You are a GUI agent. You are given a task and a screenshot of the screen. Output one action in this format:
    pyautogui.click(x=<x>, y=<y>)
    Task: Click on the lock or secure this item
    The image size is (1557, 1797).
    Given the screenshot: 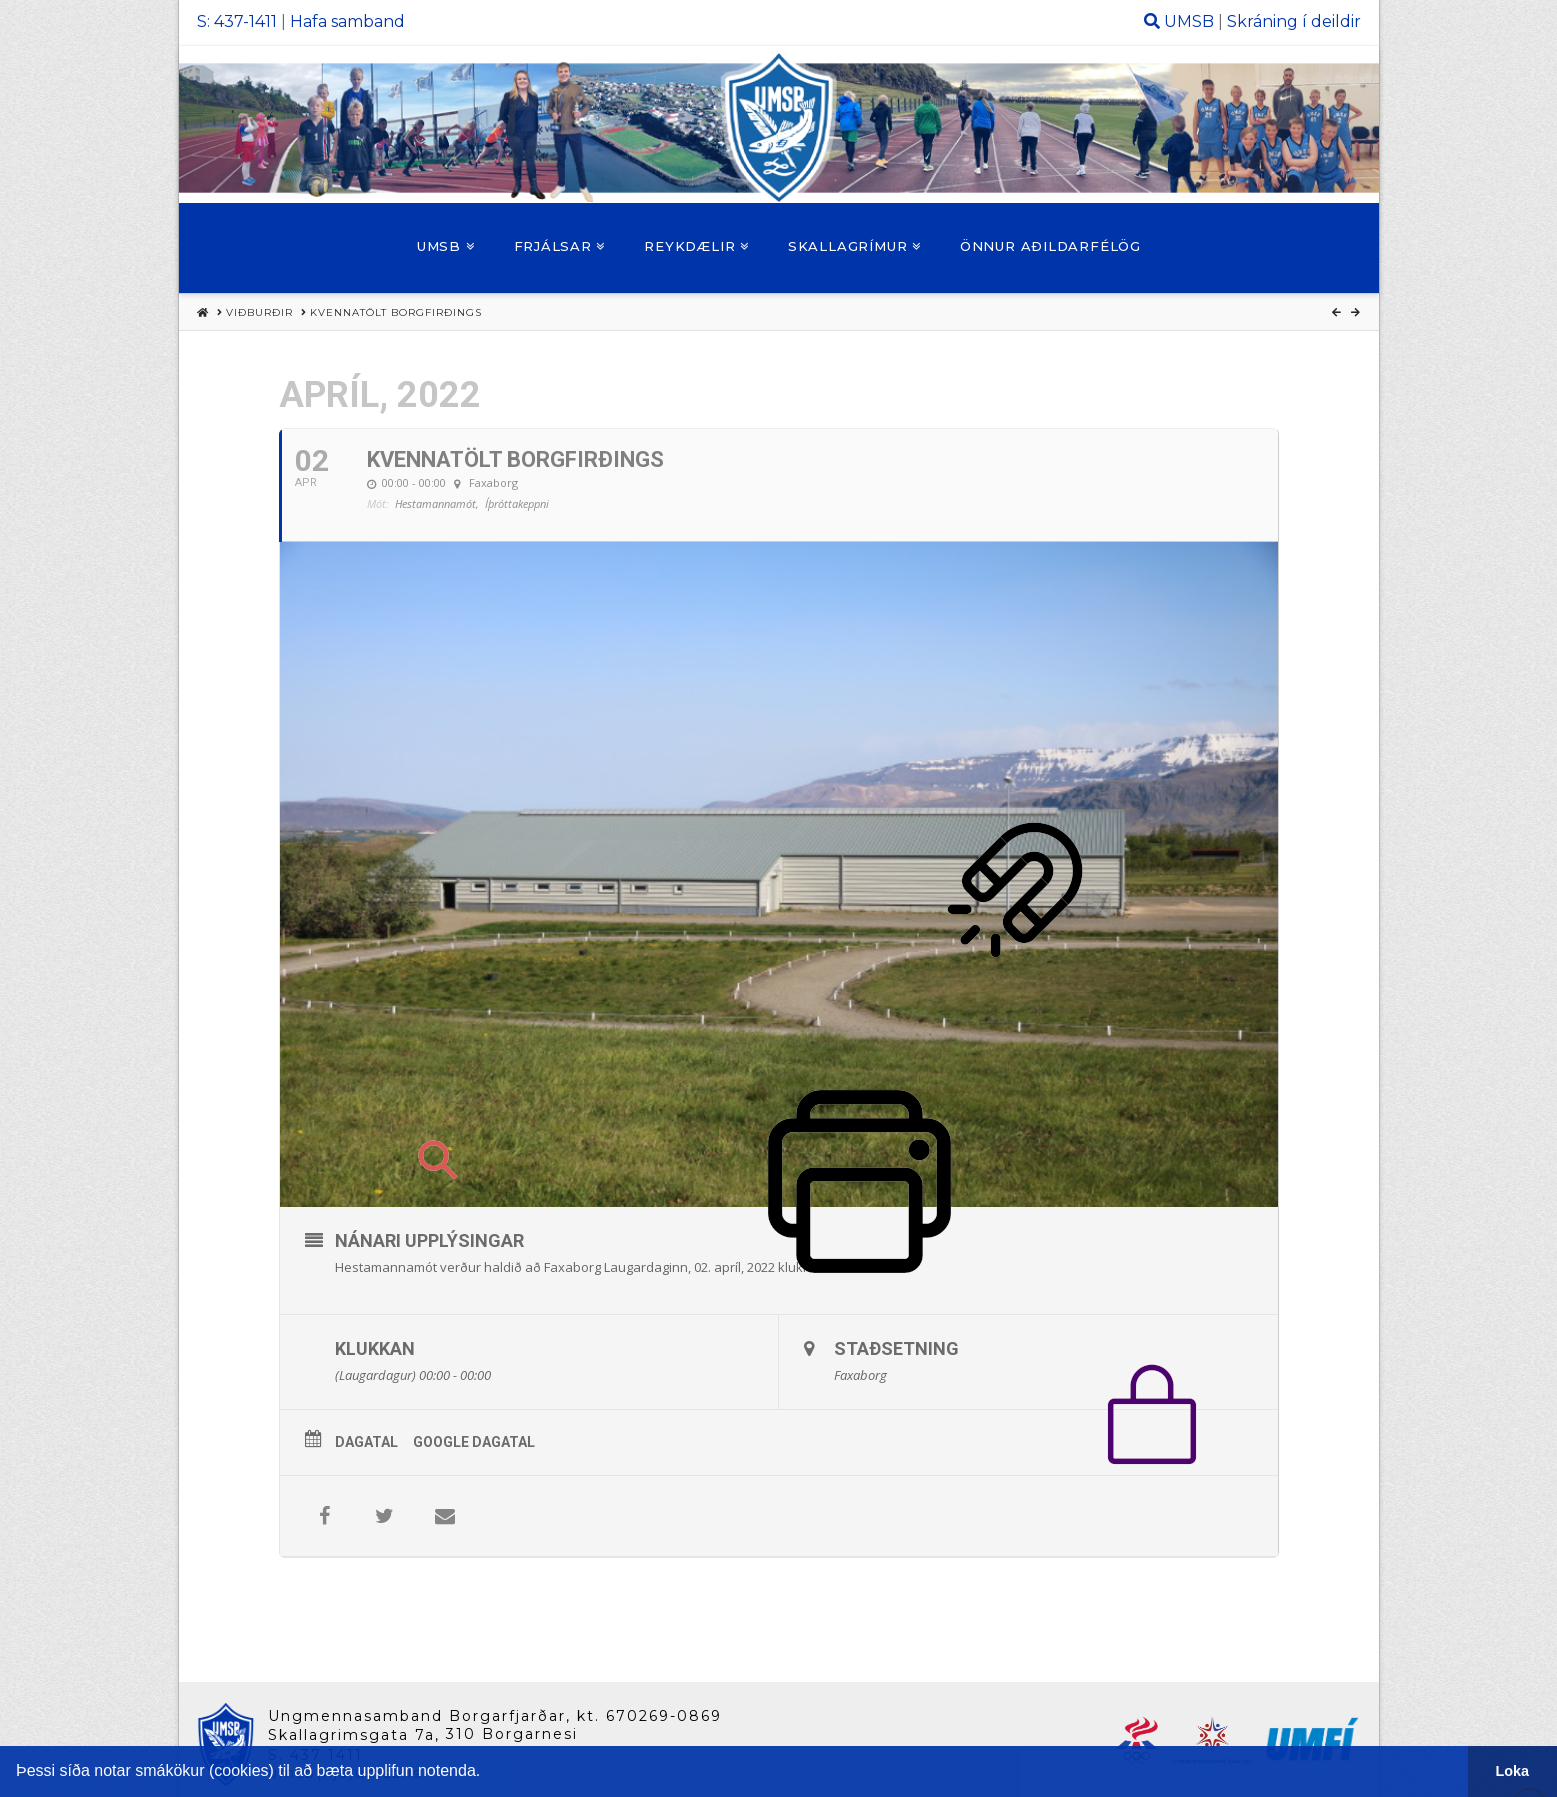 What is the action you would take?
    pyautogui.click(x=1152, y=1420)
    